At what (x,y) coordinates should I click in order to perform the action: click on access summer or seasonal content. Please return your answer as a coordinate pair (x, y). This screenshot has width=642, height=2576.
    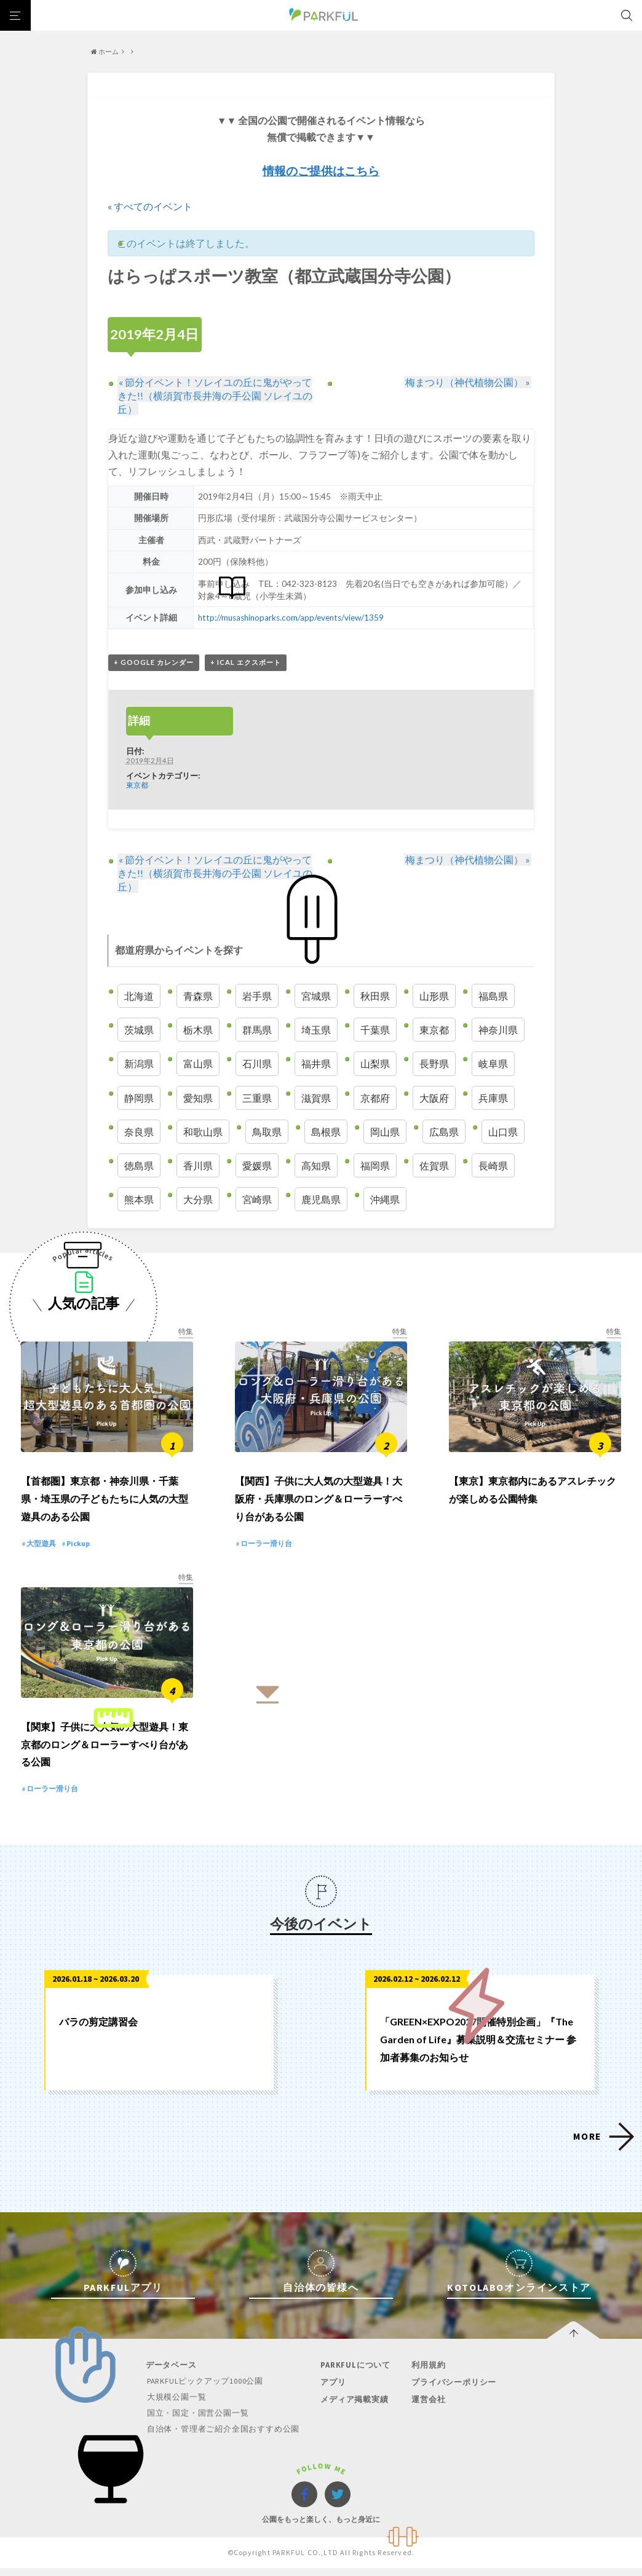
    Looking at the image, I should click on (312, 917).